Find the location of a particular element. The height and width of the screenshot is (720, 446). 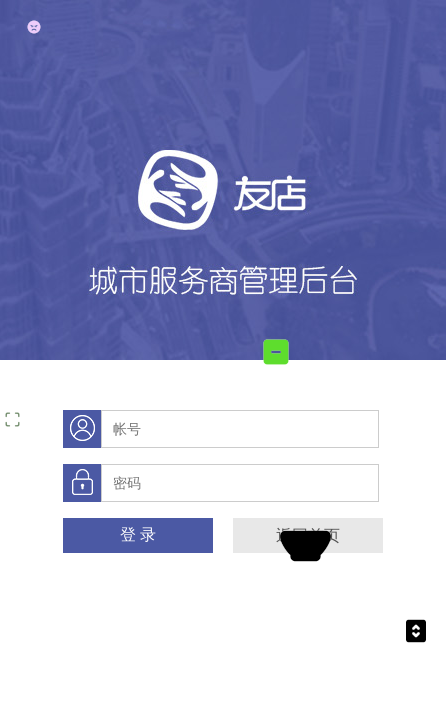

crop or resize an image is located at coordinates (12, 419).